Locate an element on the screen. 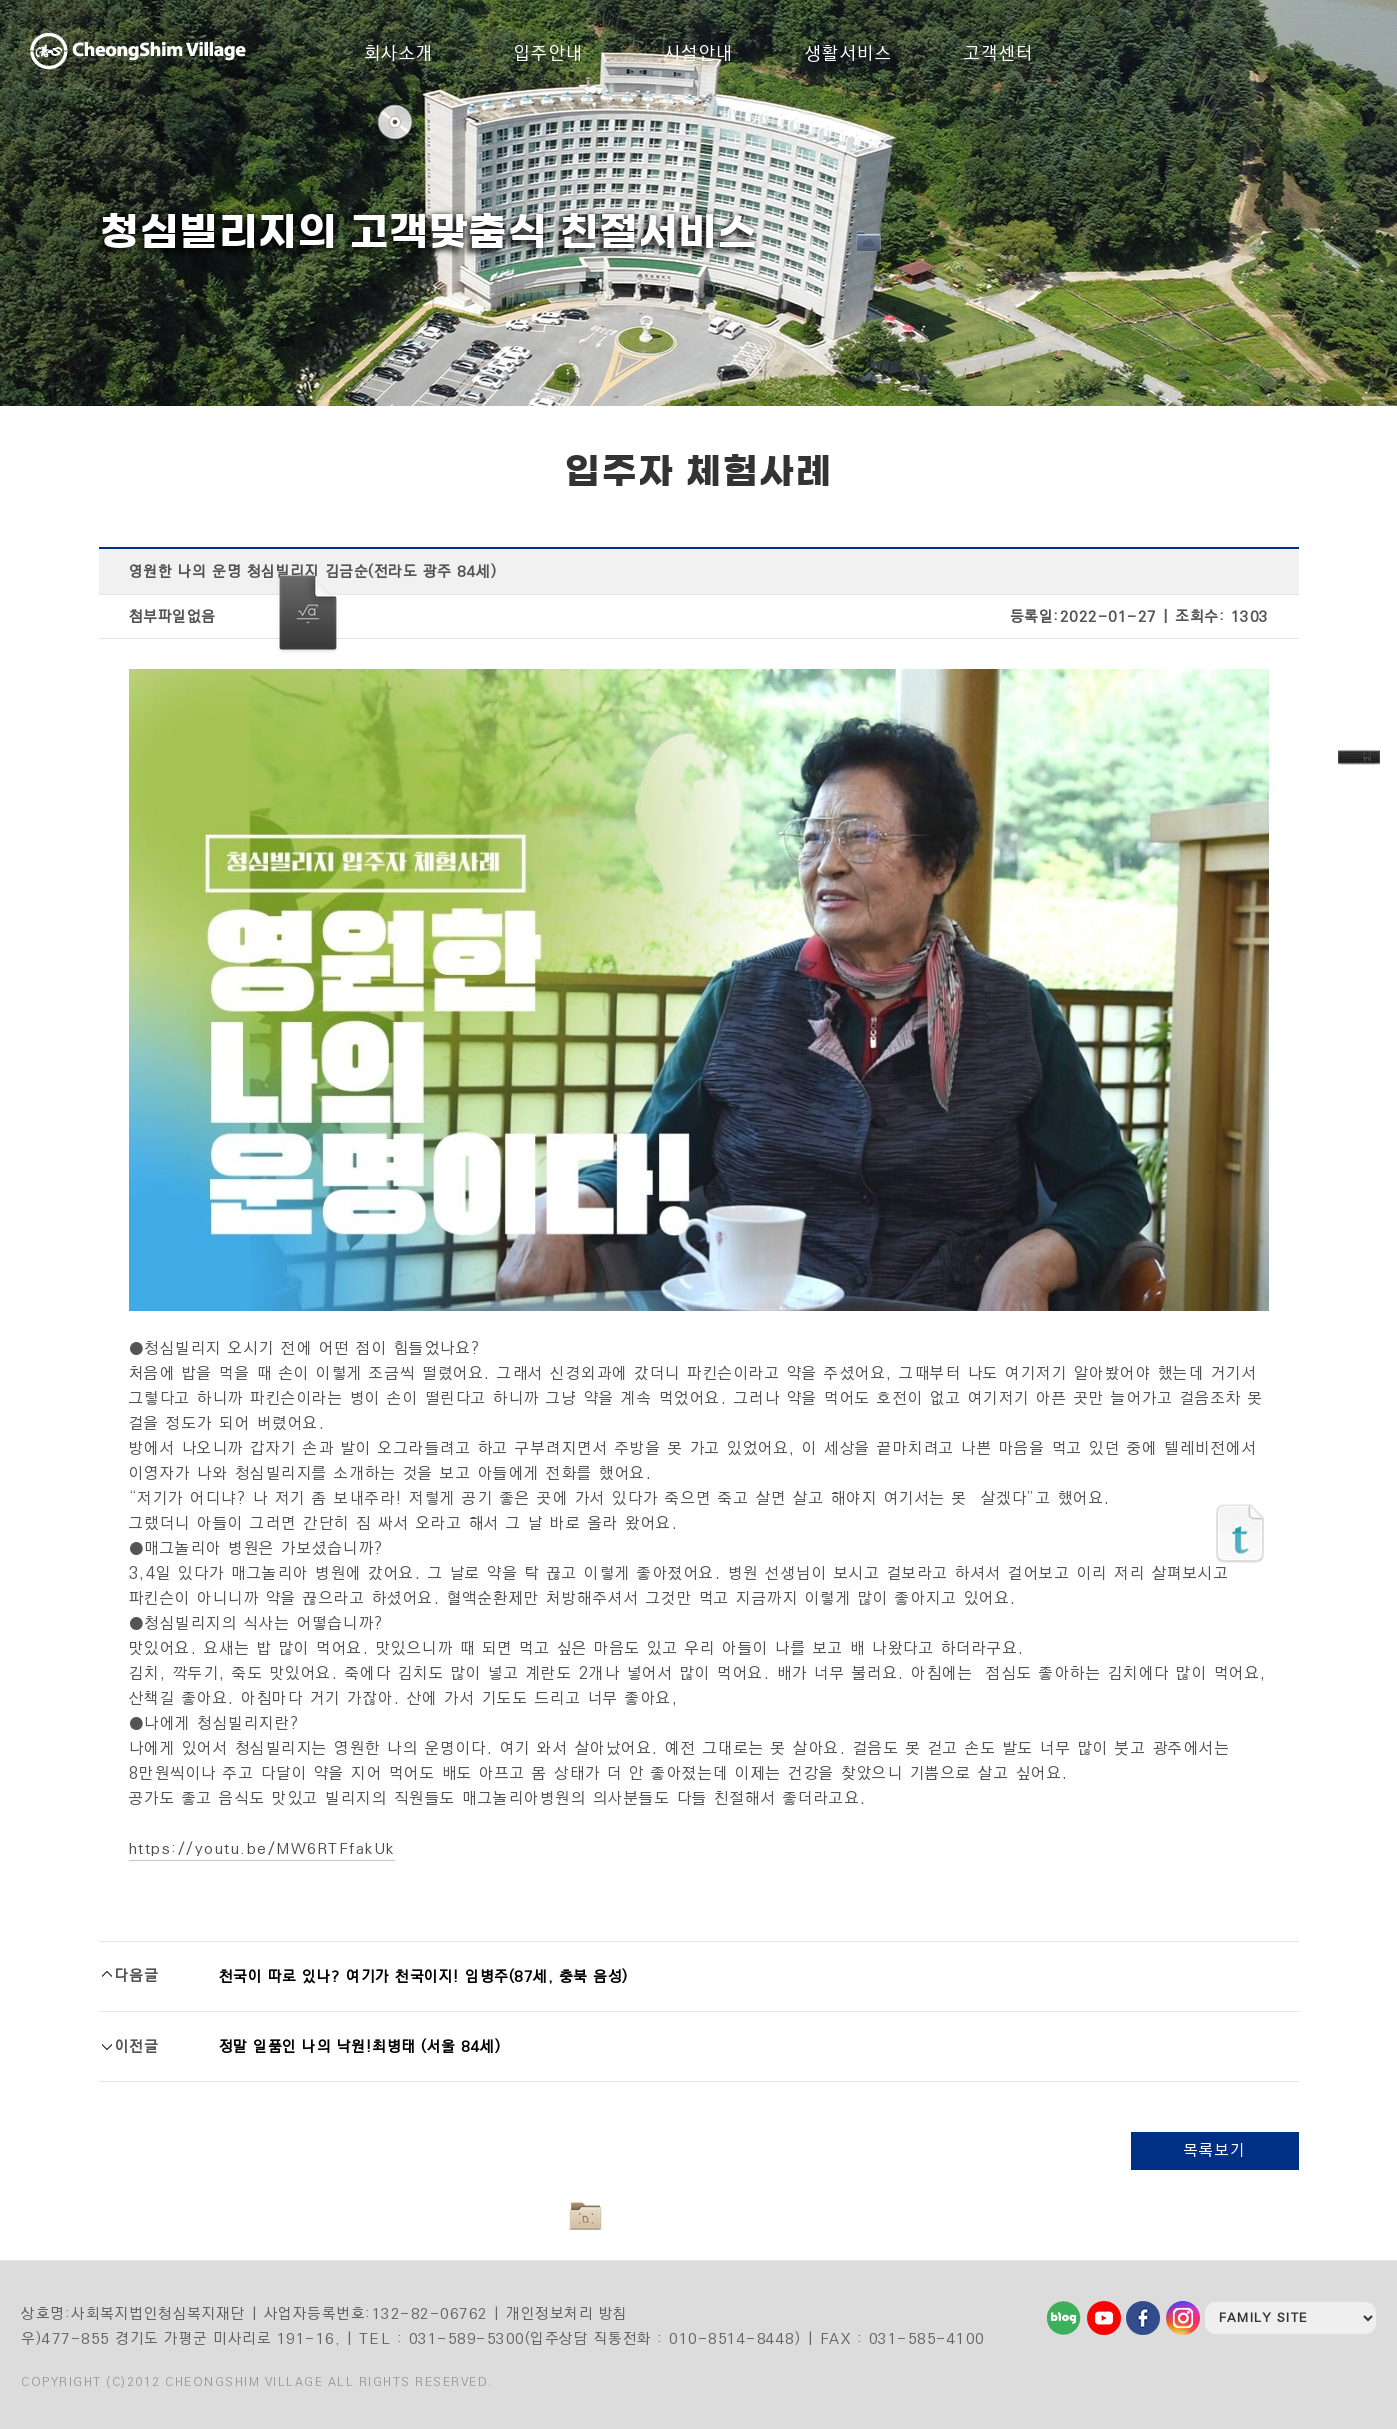 The image size is (1397, 2429). opendocument formula template file is located at coordinates (308, 614).